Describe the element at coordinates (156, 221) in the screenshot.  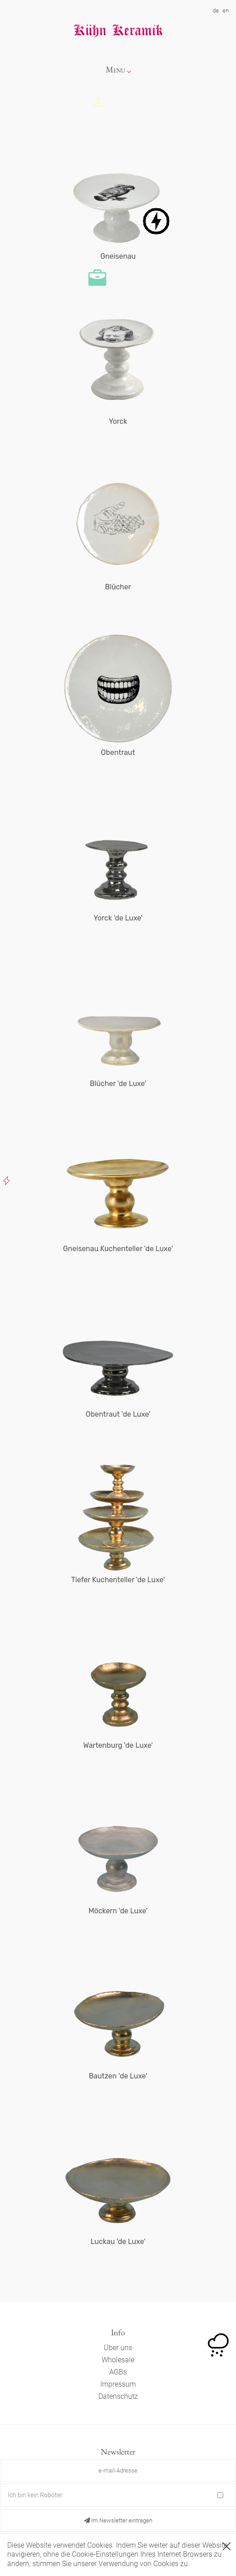
I see `indicates offline or cached content available` at that location.